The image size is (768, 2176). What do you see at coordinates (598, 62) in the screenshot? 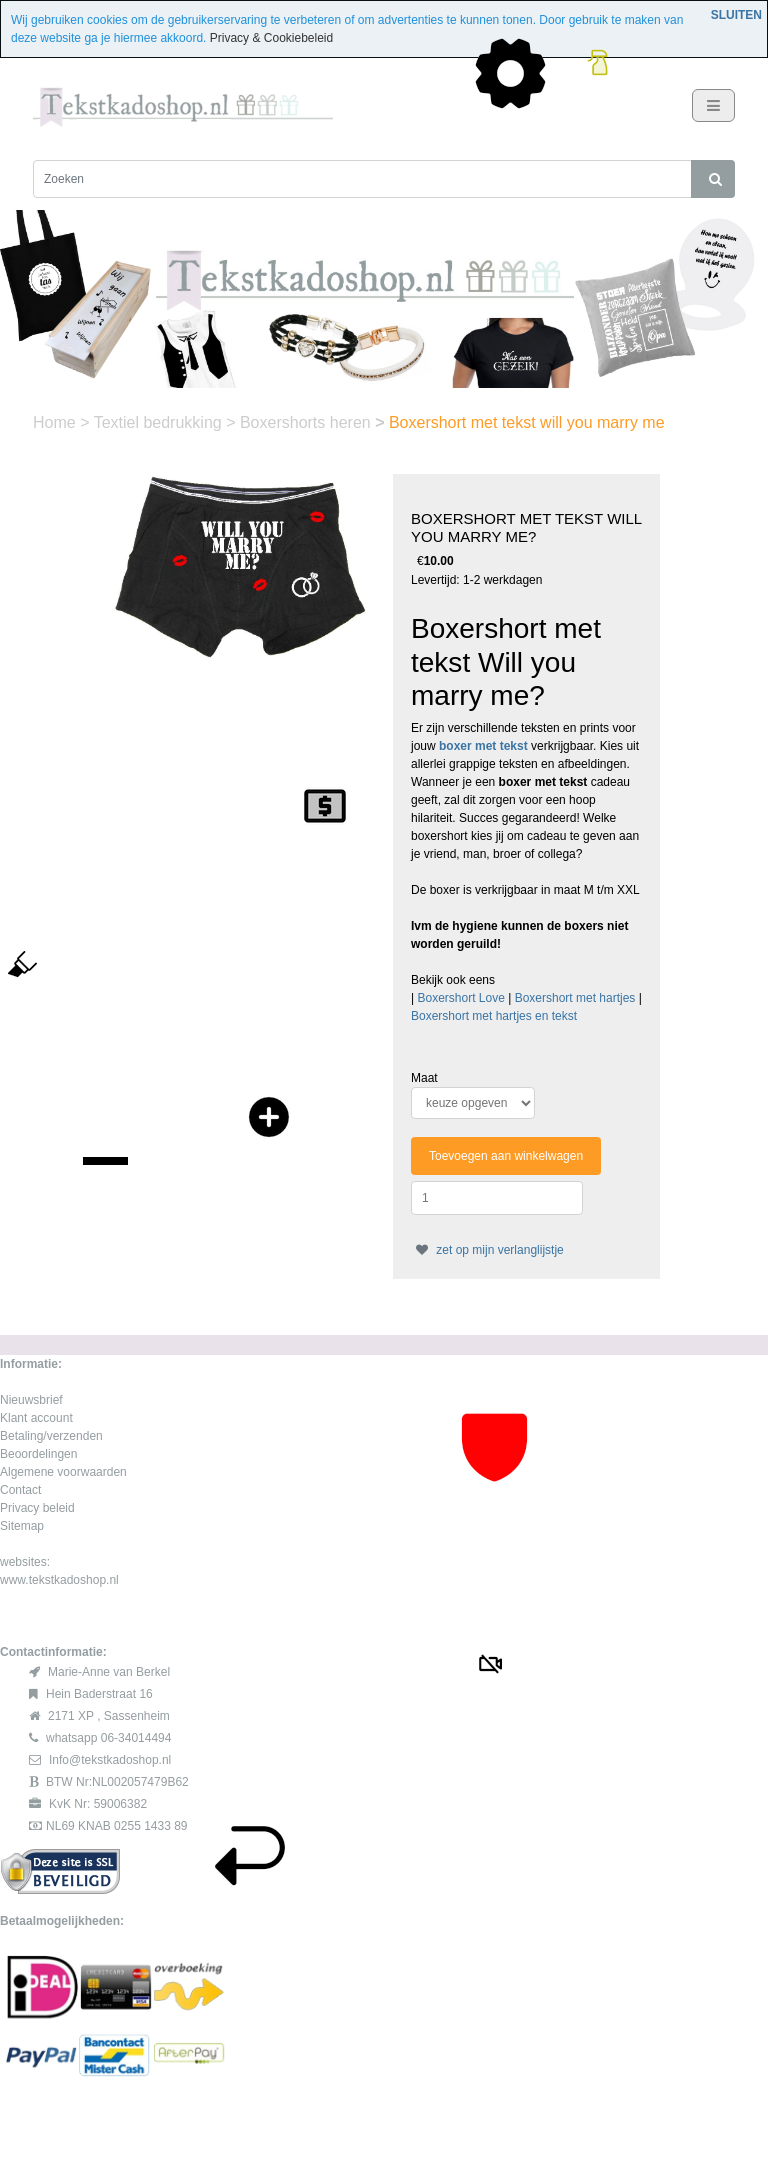
I see `access cleaning or household supplies` at bounding box center [598, 62].